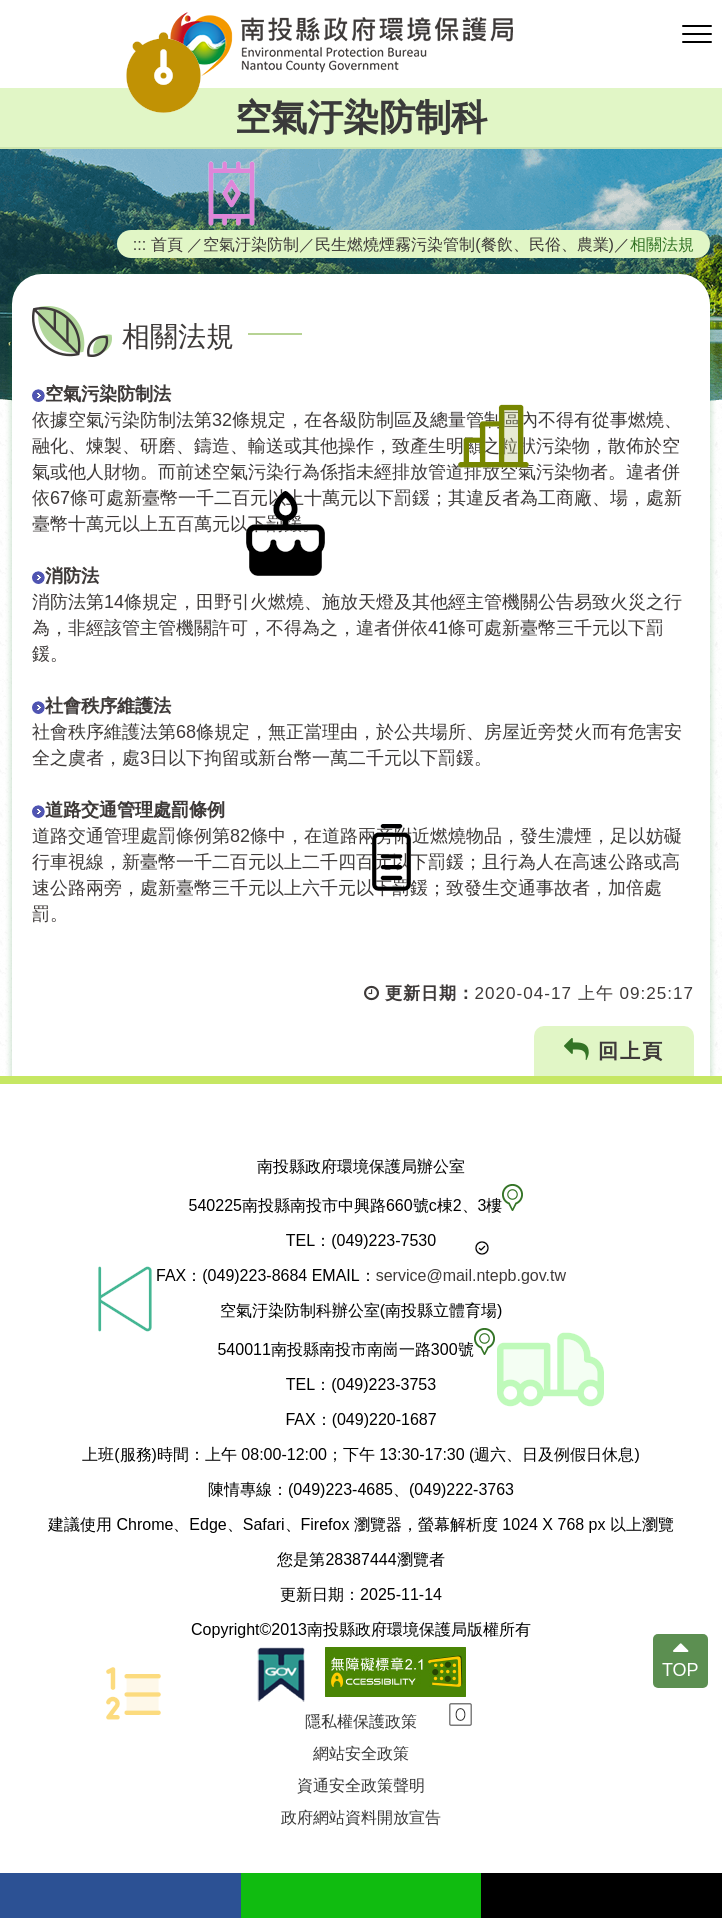 This screenshot has height=1918, width=722. Describe the element at coordinates (133, 1694) in the screenshot. I see `create a numbered list` at that location.